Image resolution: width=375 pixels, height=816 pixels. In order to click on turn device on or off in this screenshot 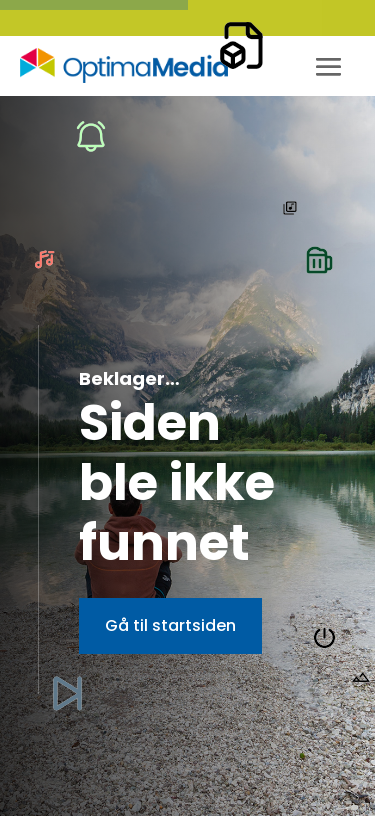, I will do `click(324, 637)`.